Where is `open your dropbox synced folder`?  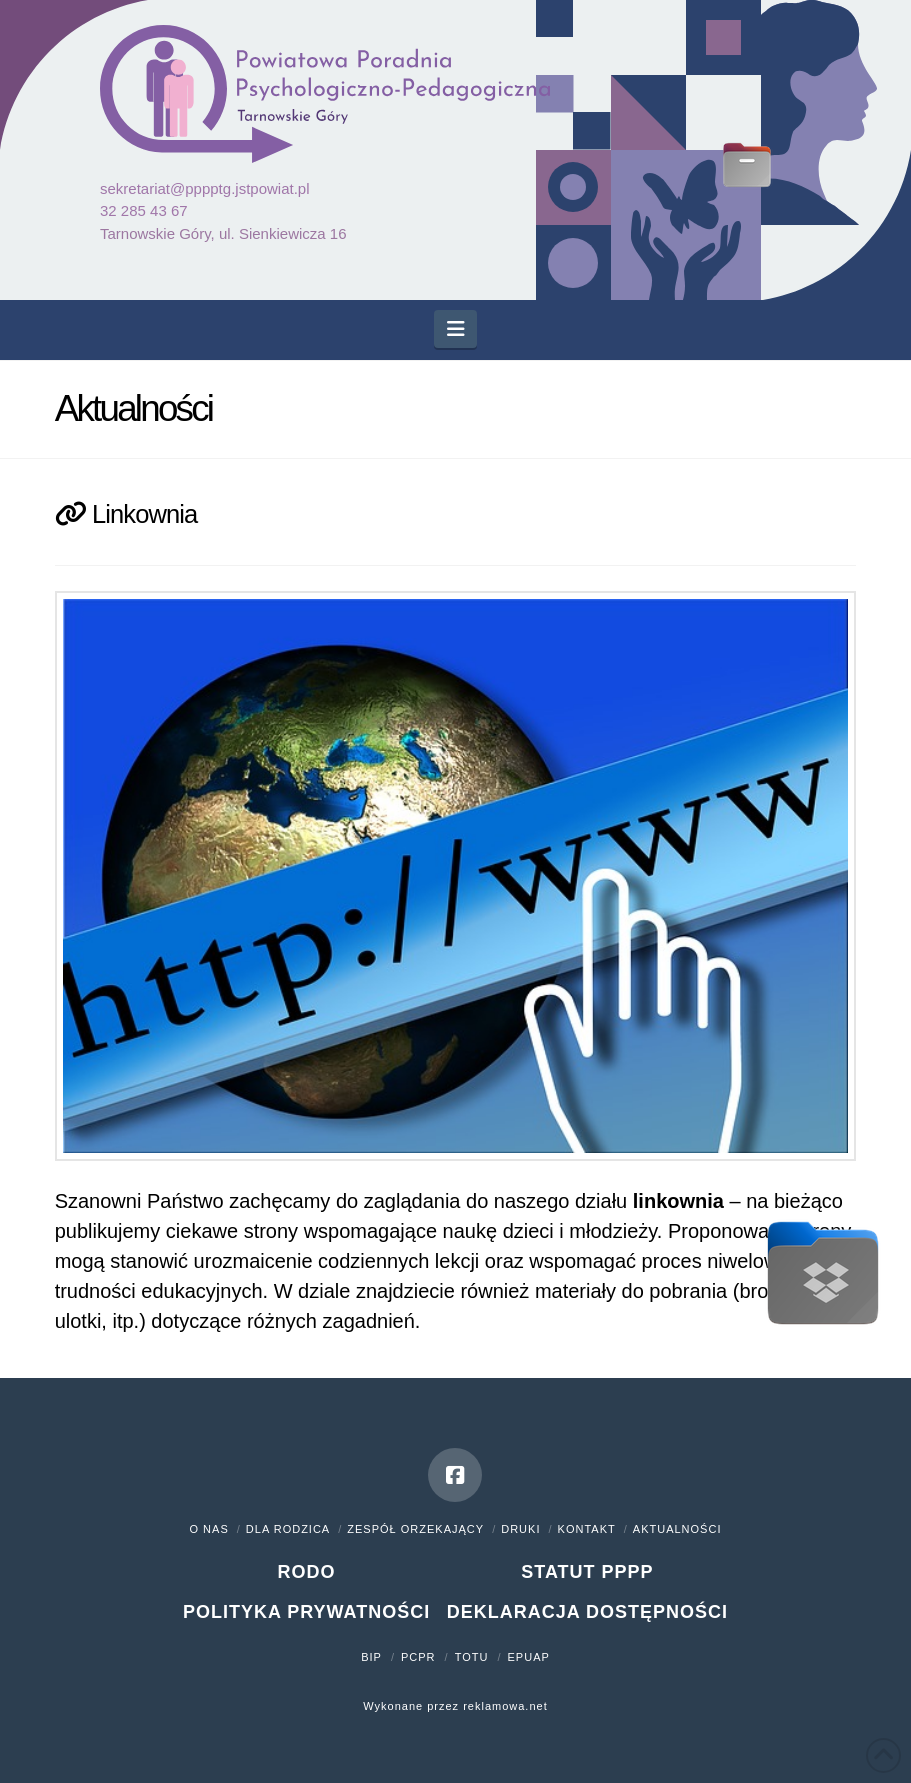 open your dropbox synced folder is located at coordinates (823, 1273).